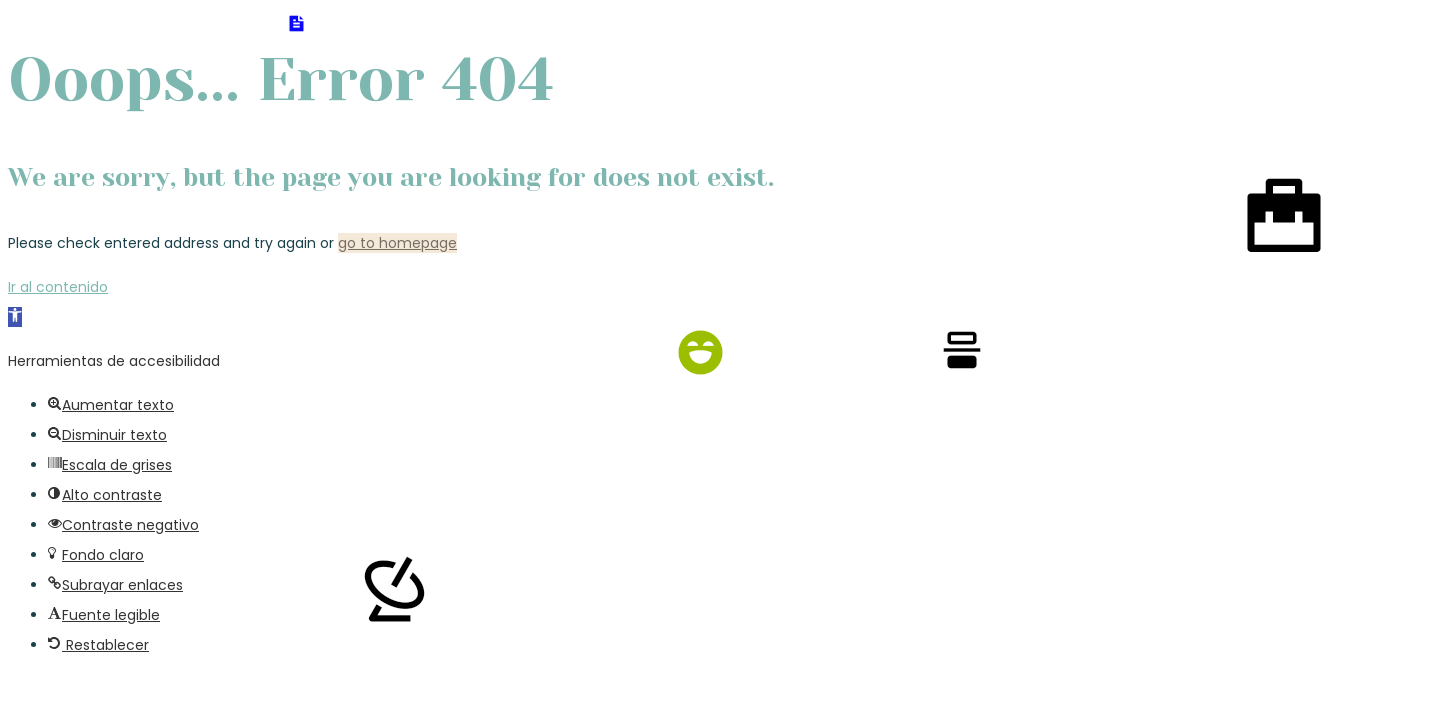  What do you see at coordinates (296, 23) in the screenshot?
I see `view document details` at bounding box center [296, 23].